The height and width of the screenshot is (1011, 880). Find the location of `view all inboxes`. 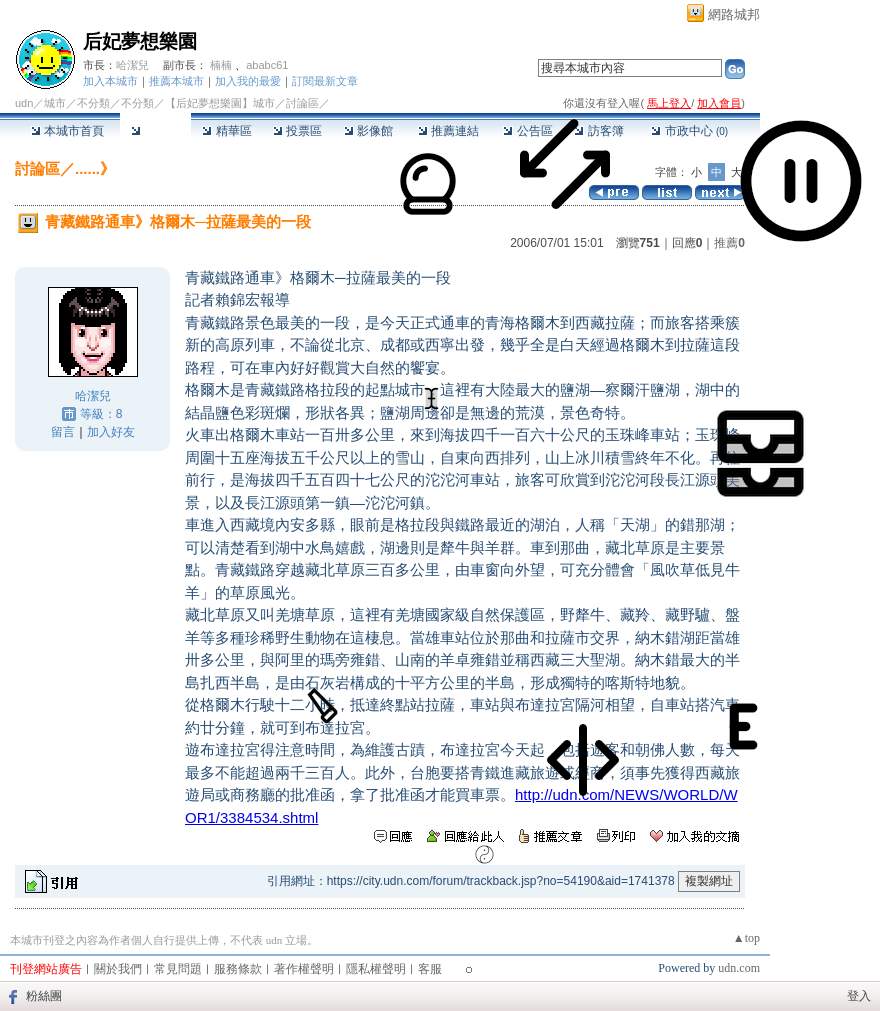

view all inboxes is located at coordinates (760, 453).